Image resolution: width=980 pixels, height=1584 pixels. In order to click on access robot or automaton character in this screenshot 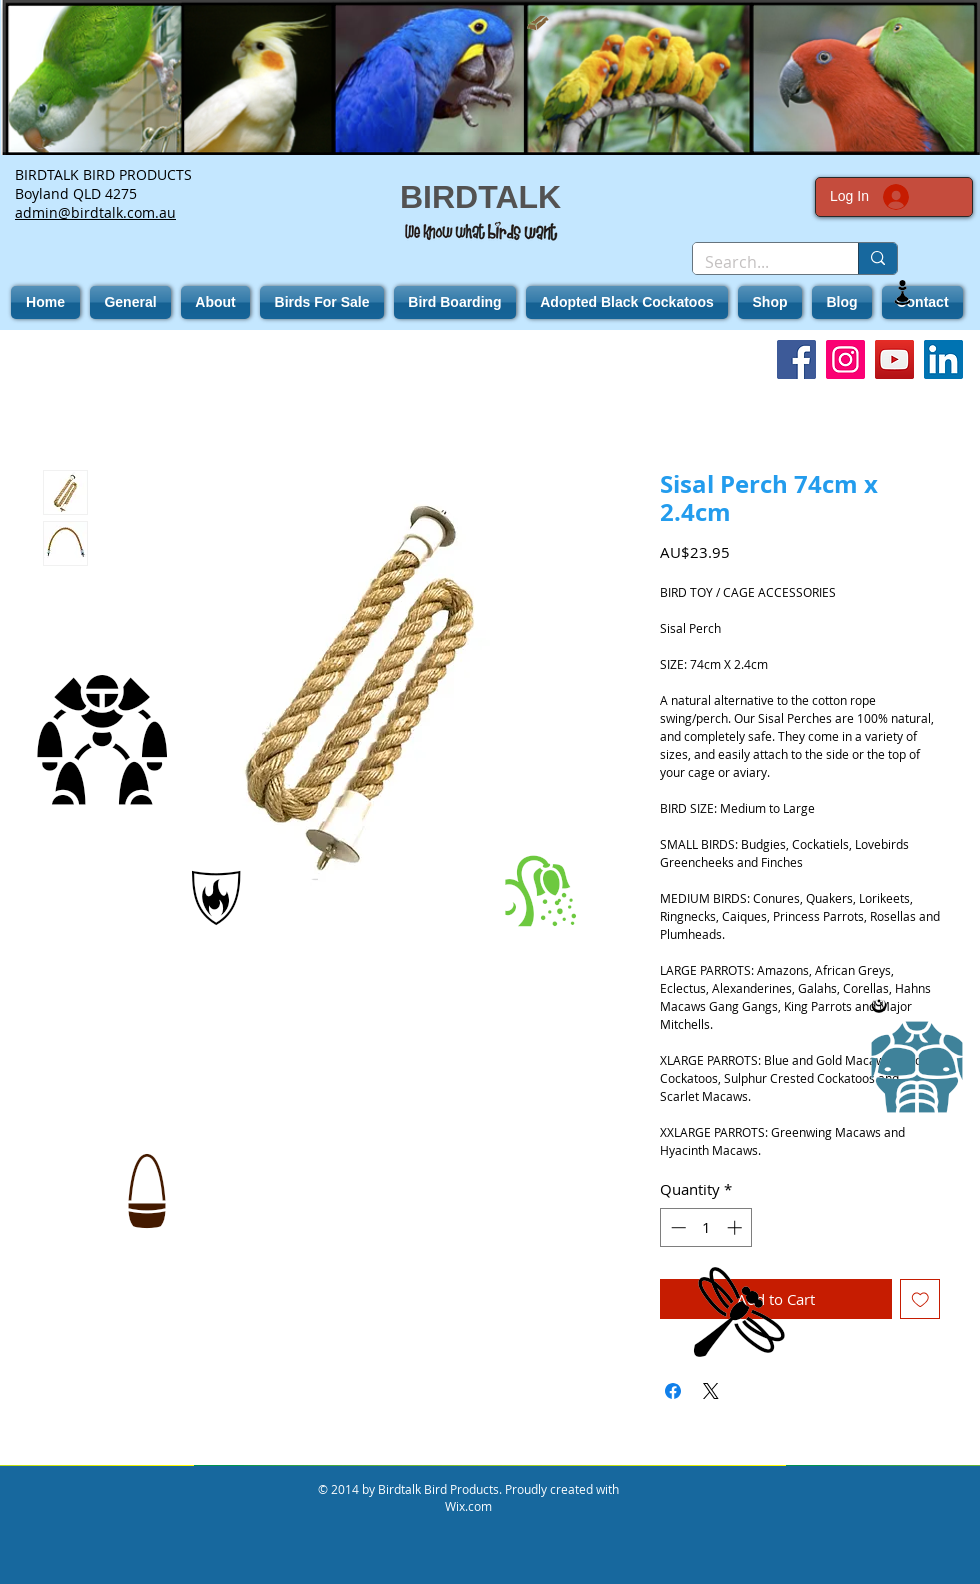, I will do `click(102, 740)`.